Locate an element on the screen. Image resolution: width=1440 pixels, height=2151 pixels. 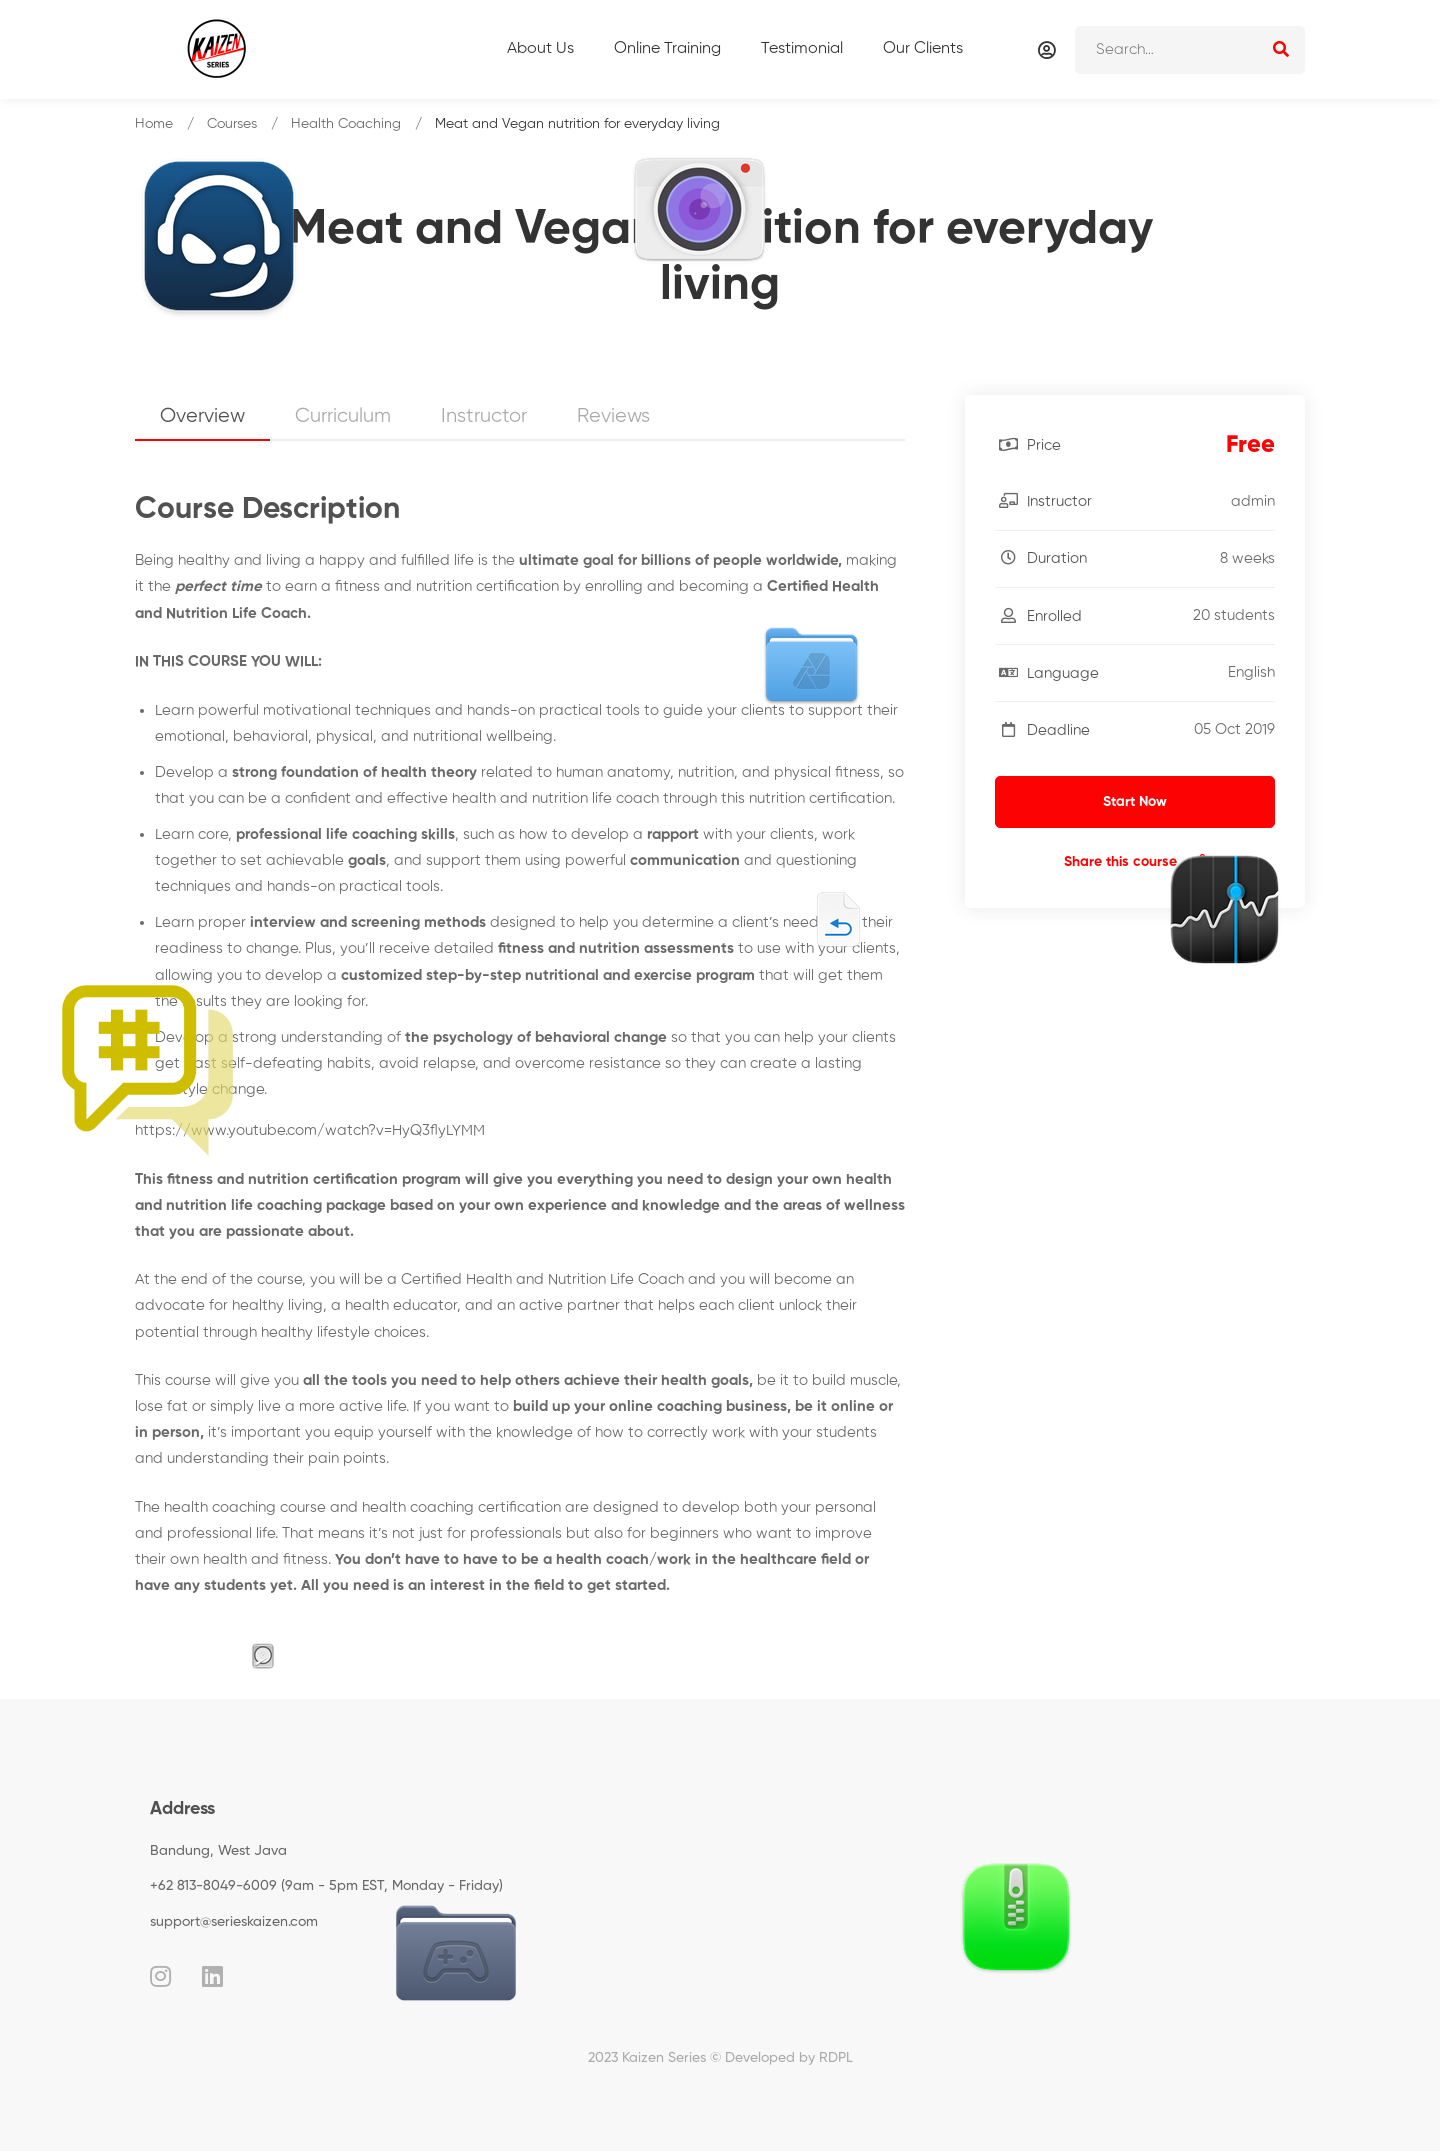
open gnome disk utility application is located at coordinates (263, 1656).